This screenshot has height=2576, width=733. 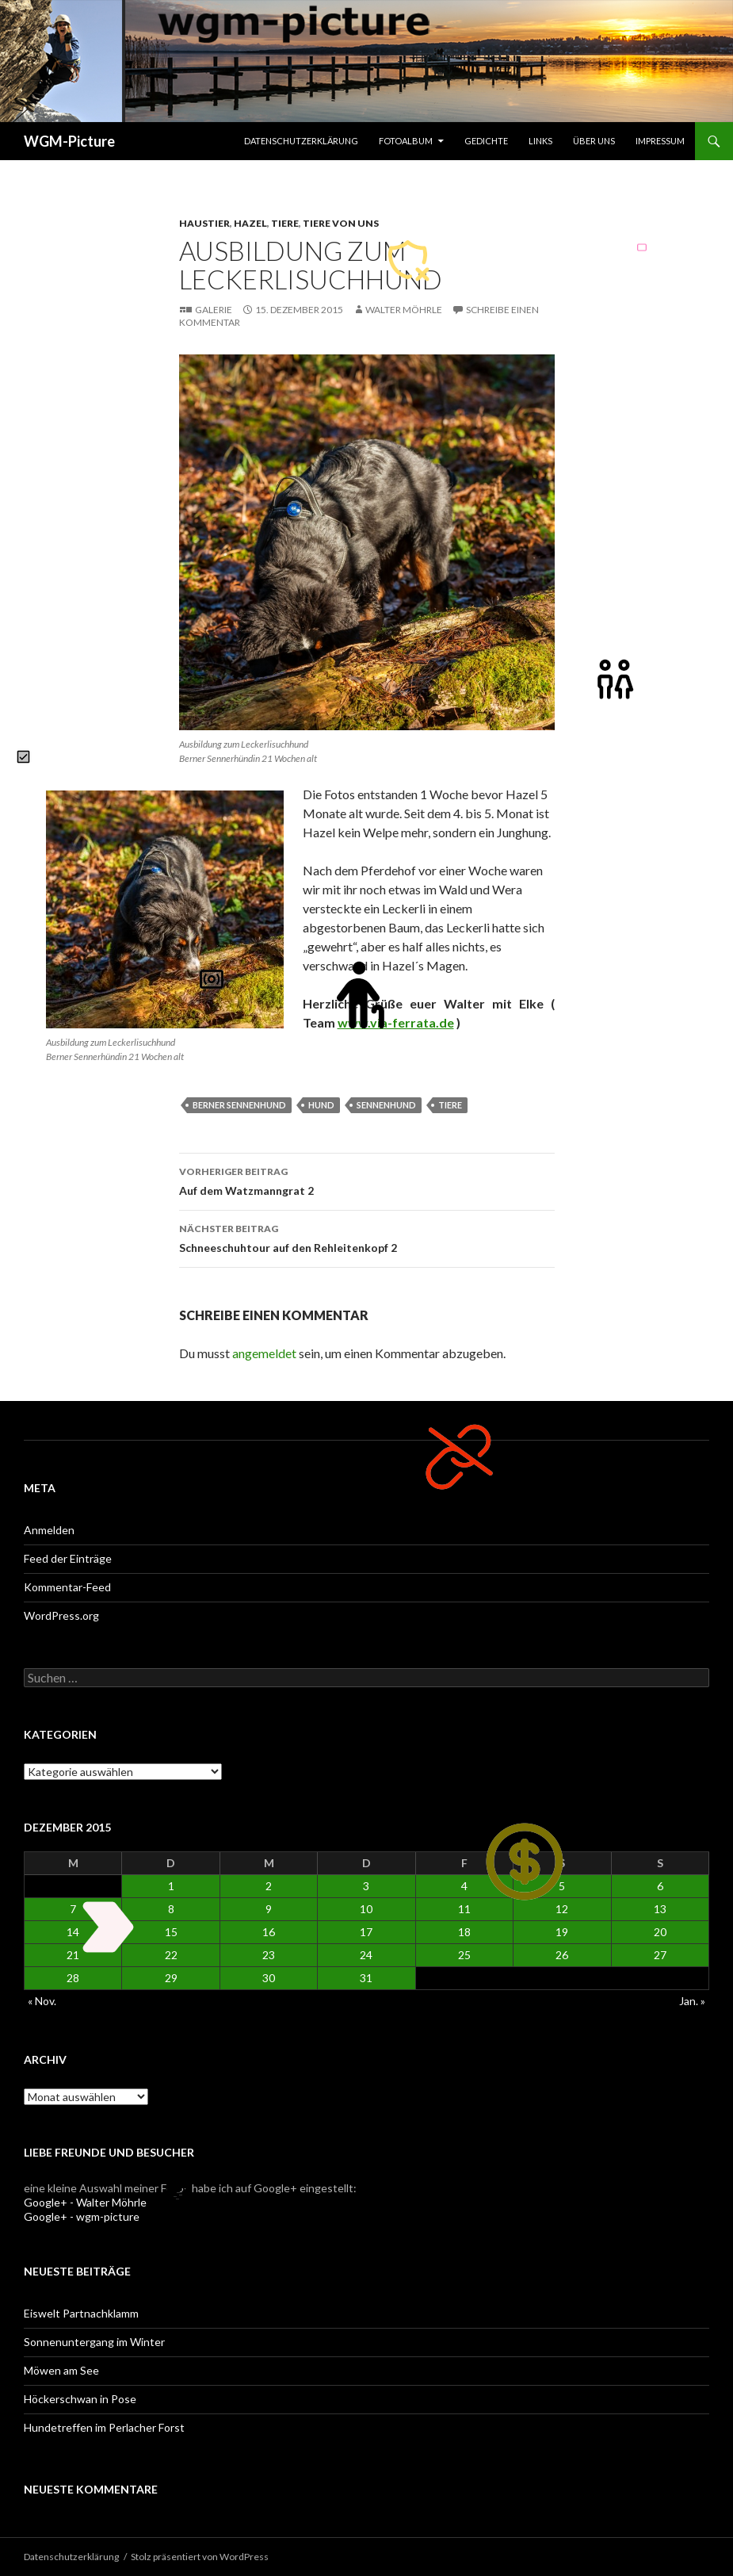 What do you see at coordinates (614, 678) in the screenshot?
I see `view your friends list` at bounding box center [614, 678].